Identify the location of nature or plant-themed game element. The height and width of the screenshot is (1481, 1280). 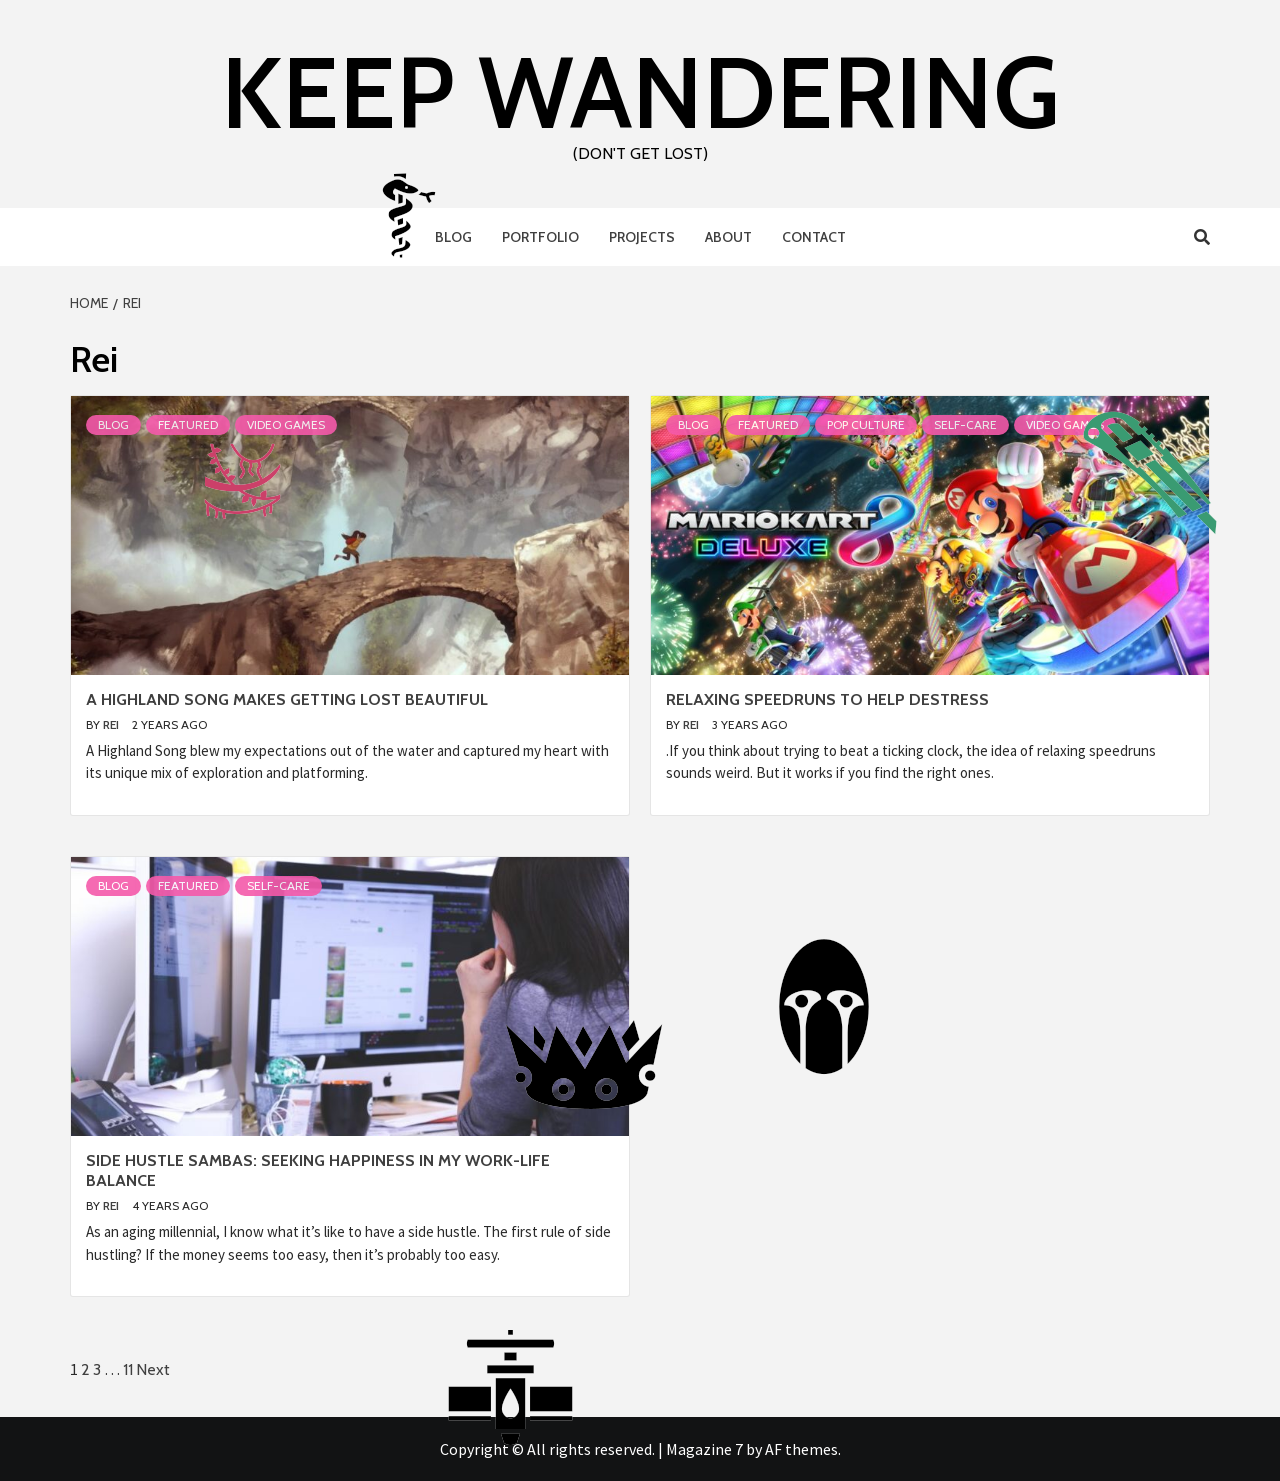
(242, 481).